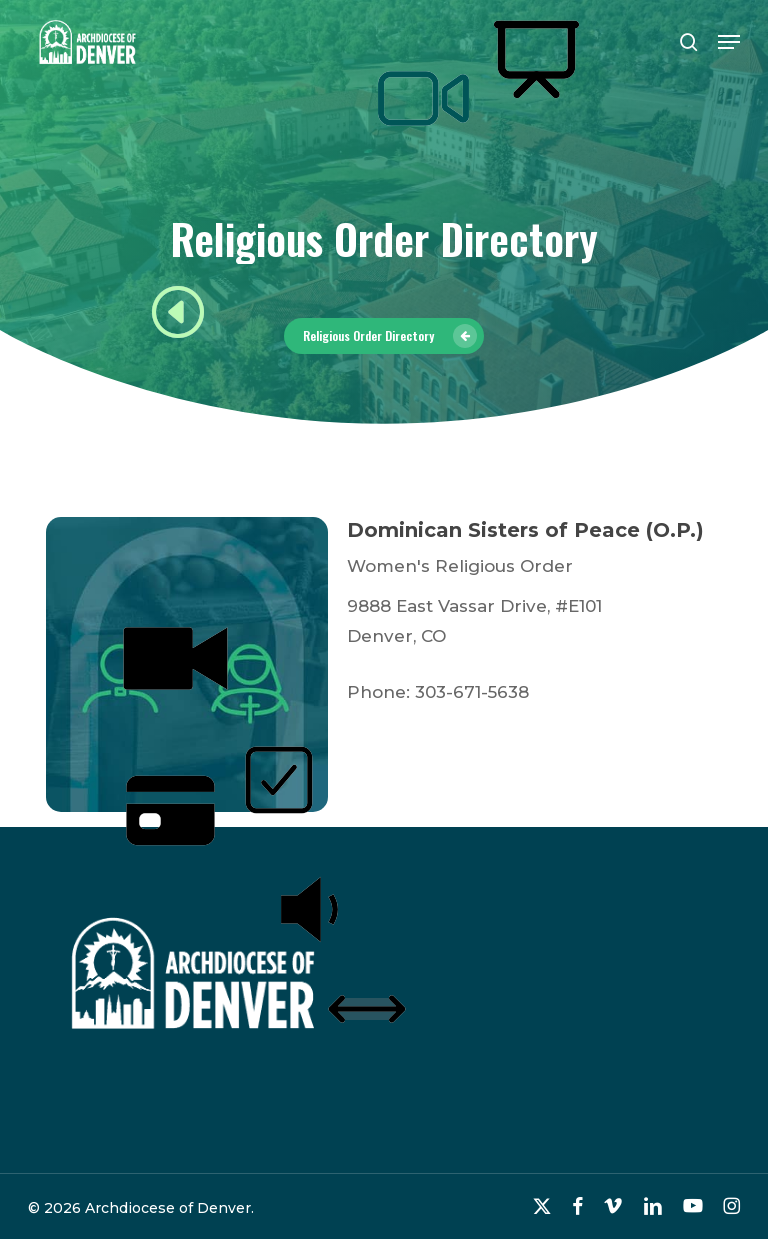 The image size is (768, 1239). What do you see at coordinates (367, 1009) in the screenshot?
I see `resize element horizontally` at bounding box center [367, 1009].